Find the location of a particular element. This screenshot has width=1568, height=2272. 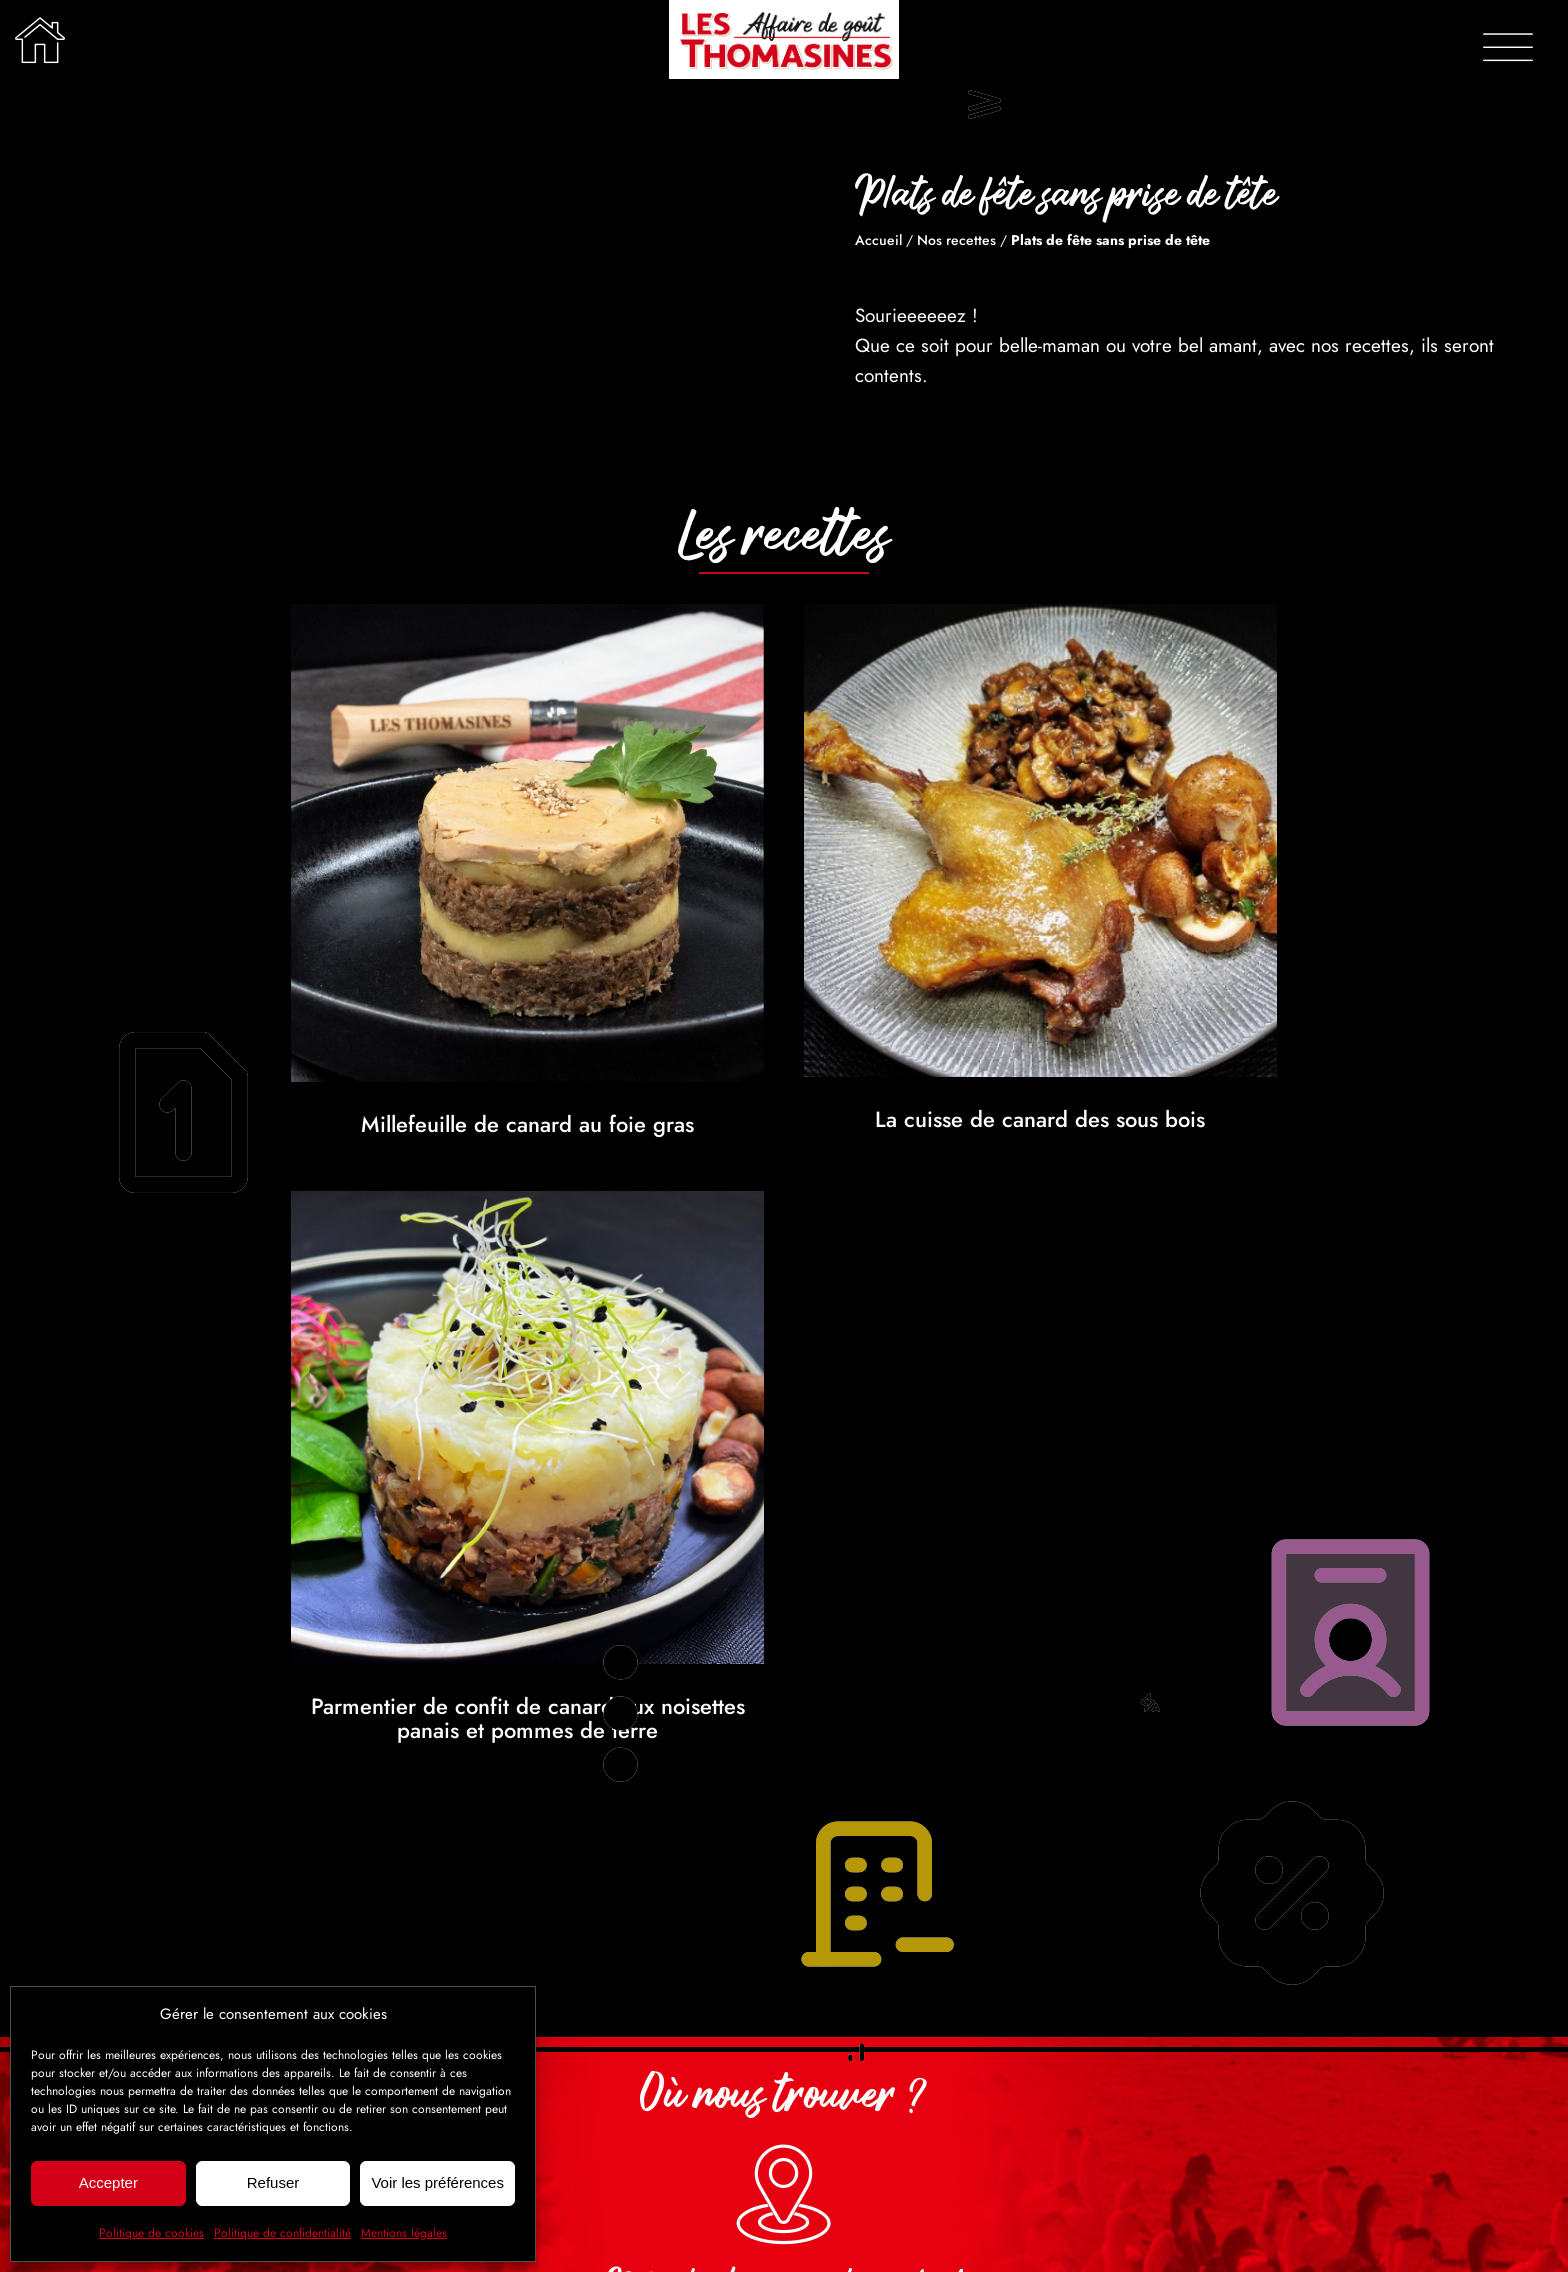

view your profile or identification details is located at coordinates (1350, 1632).